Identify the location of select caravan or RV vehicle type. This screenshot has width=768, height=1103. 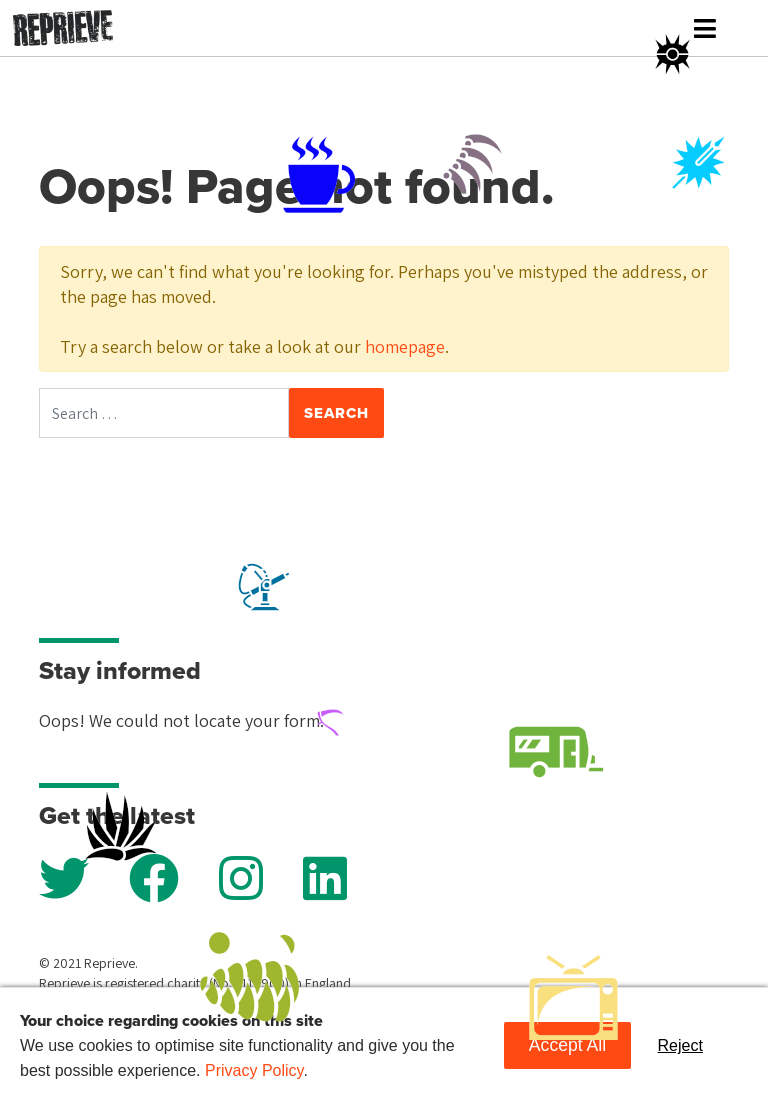
(556, 752).